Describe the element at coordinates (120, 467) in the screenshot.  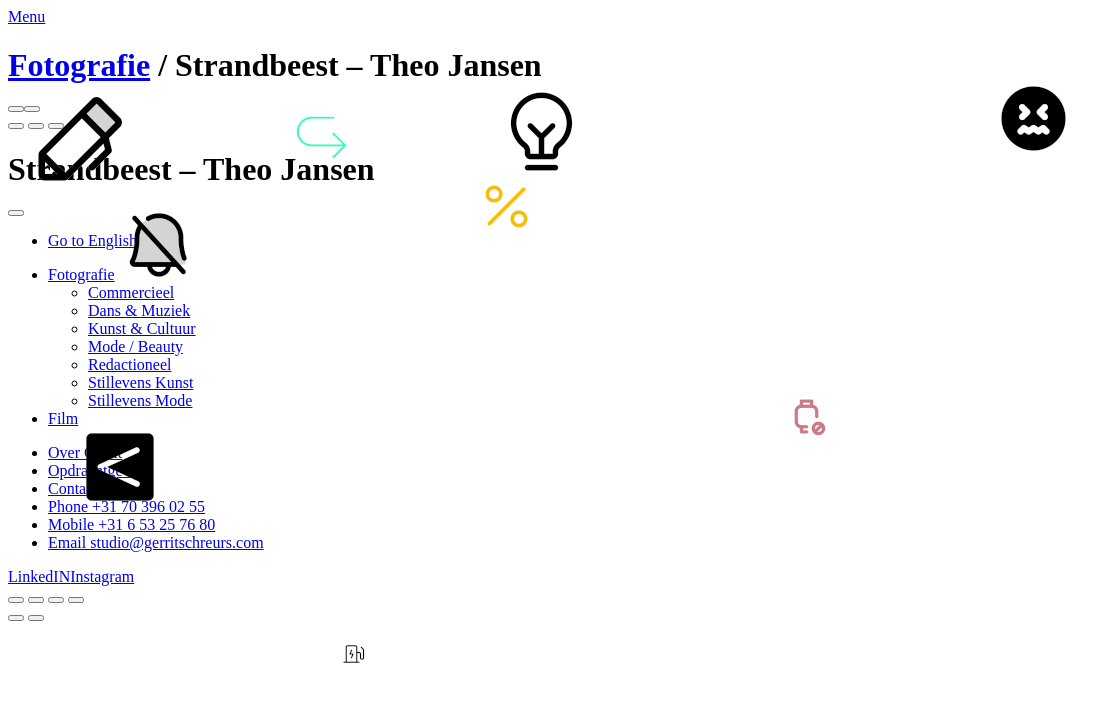
I see `navigate to previous item or page` at that location.